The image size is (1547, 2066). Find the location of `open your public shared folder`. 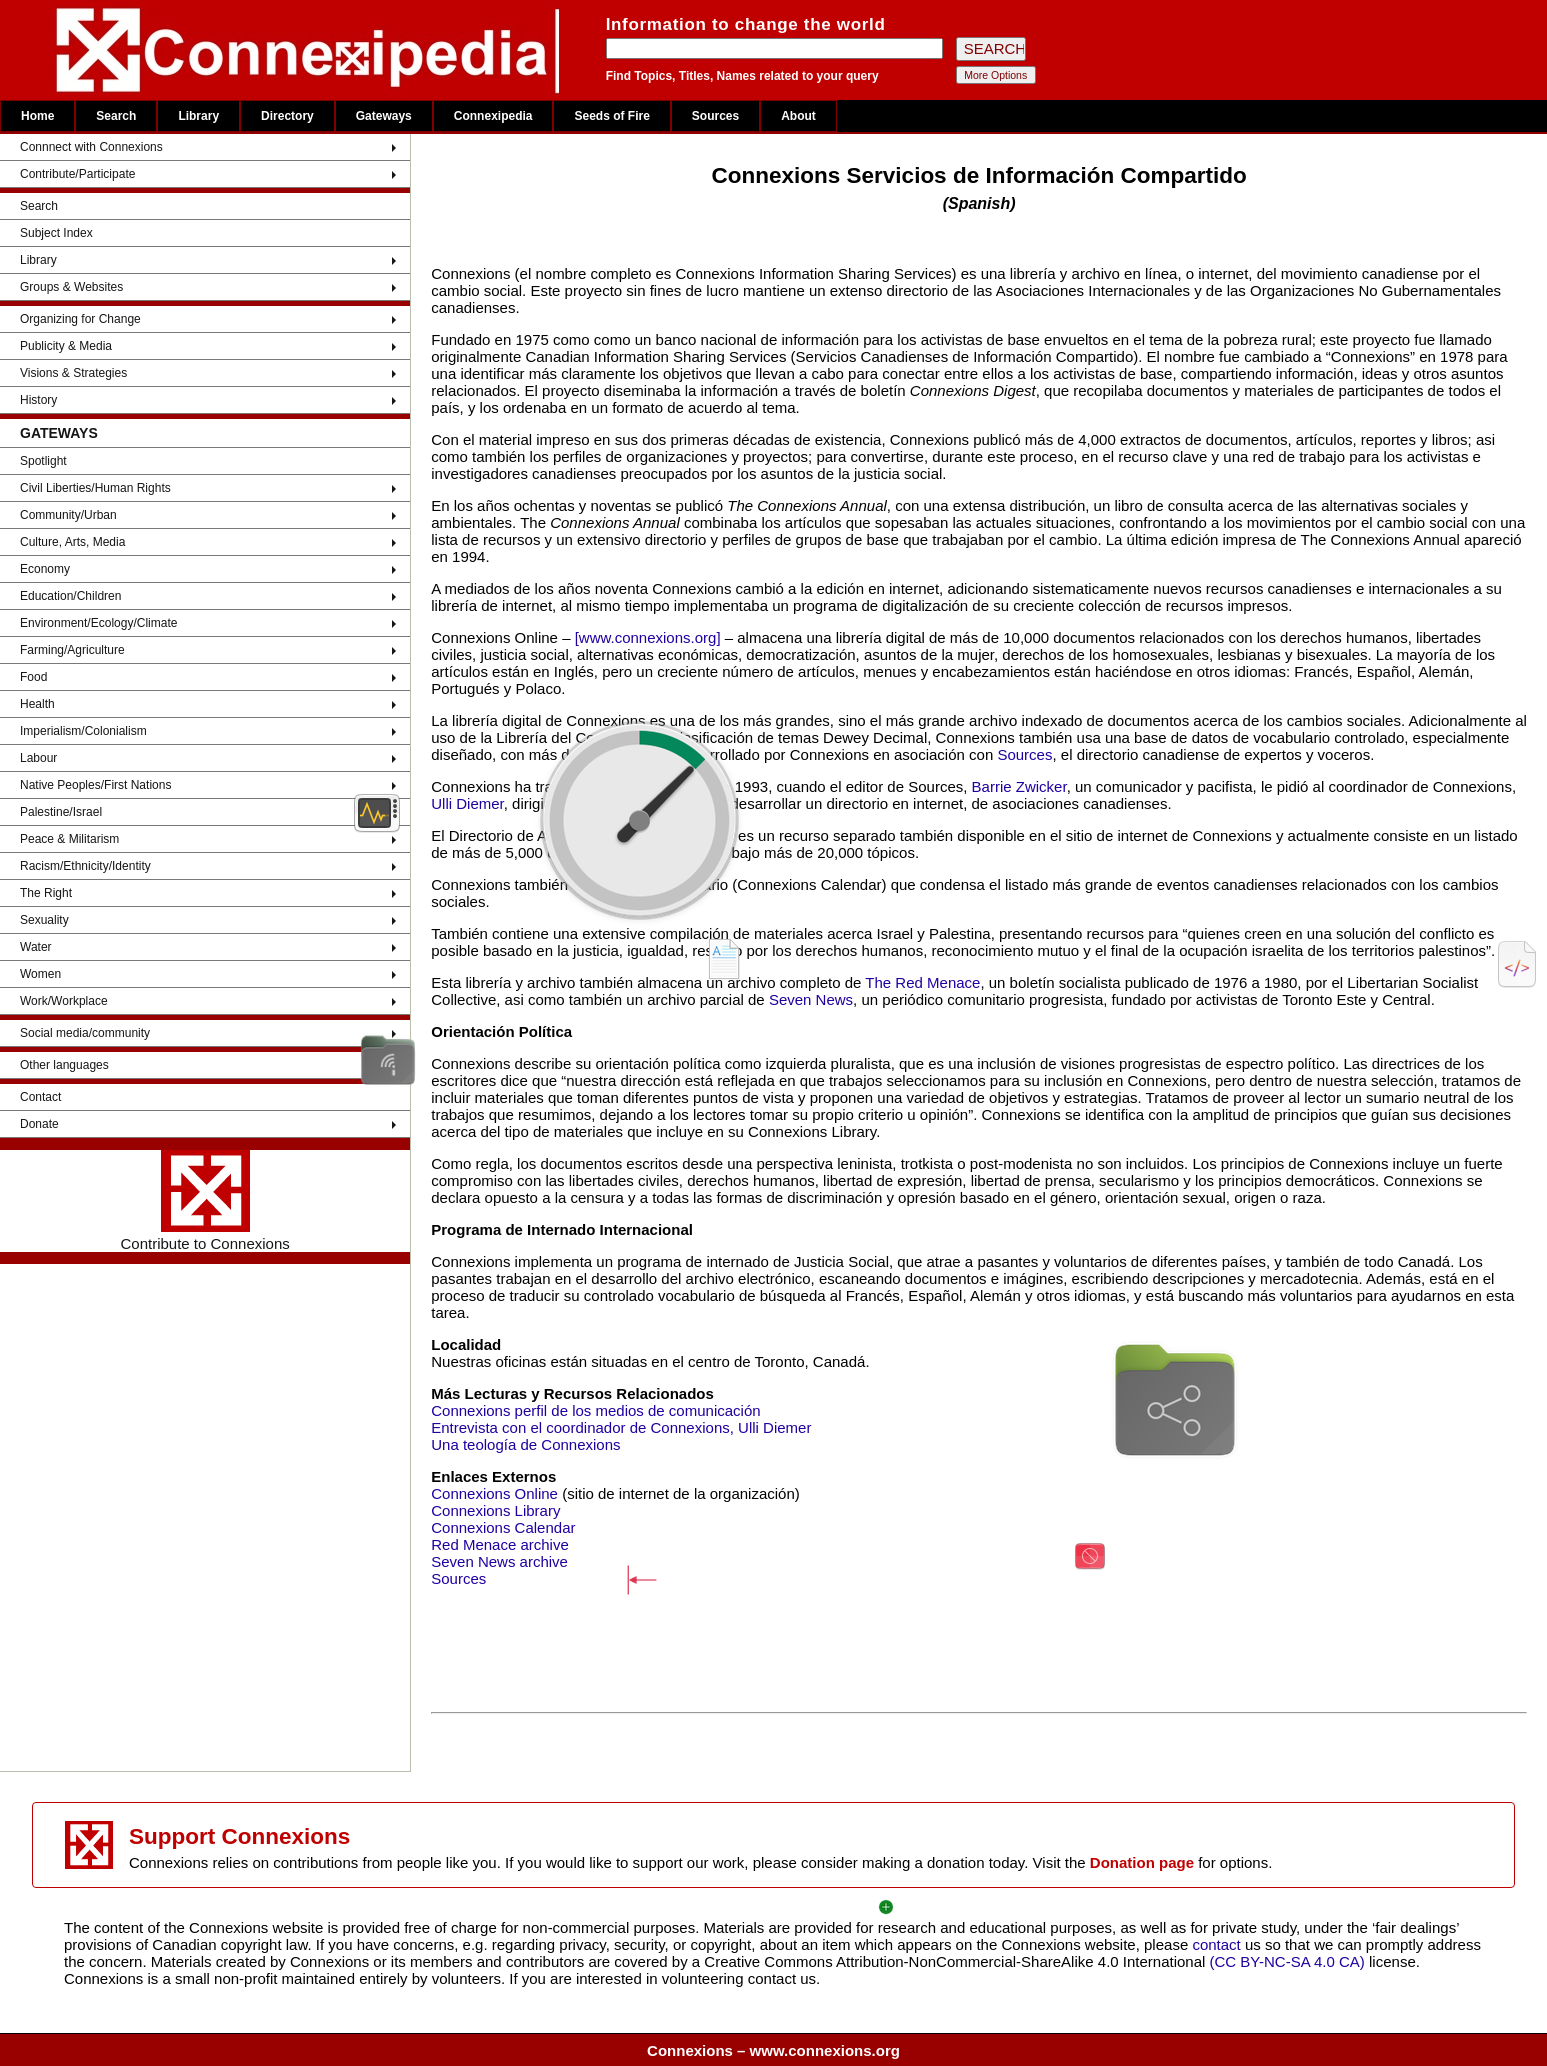

open your public shared folder is located at coordinates (1175, 1400).